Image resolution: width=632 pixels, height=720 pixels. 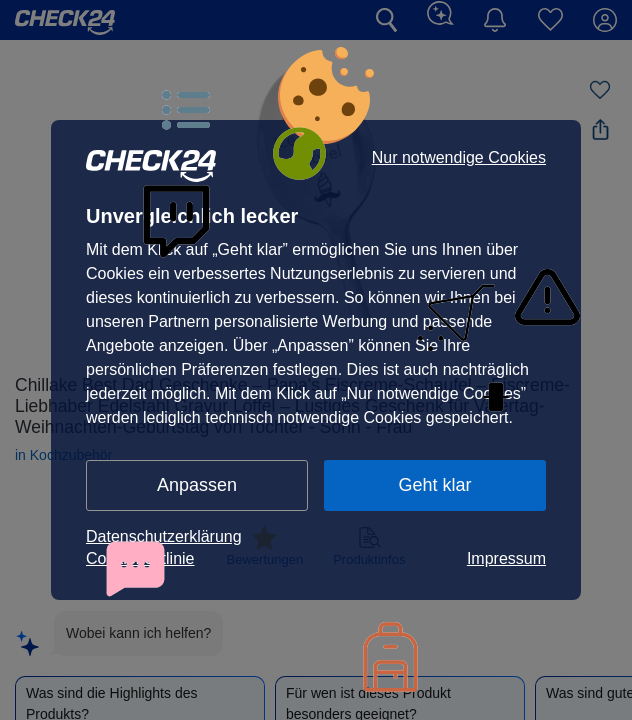 What do you see at coordinates (135, 567) in the screenshot?
I see `open messaging or chat` at bounding box center [135, 567].